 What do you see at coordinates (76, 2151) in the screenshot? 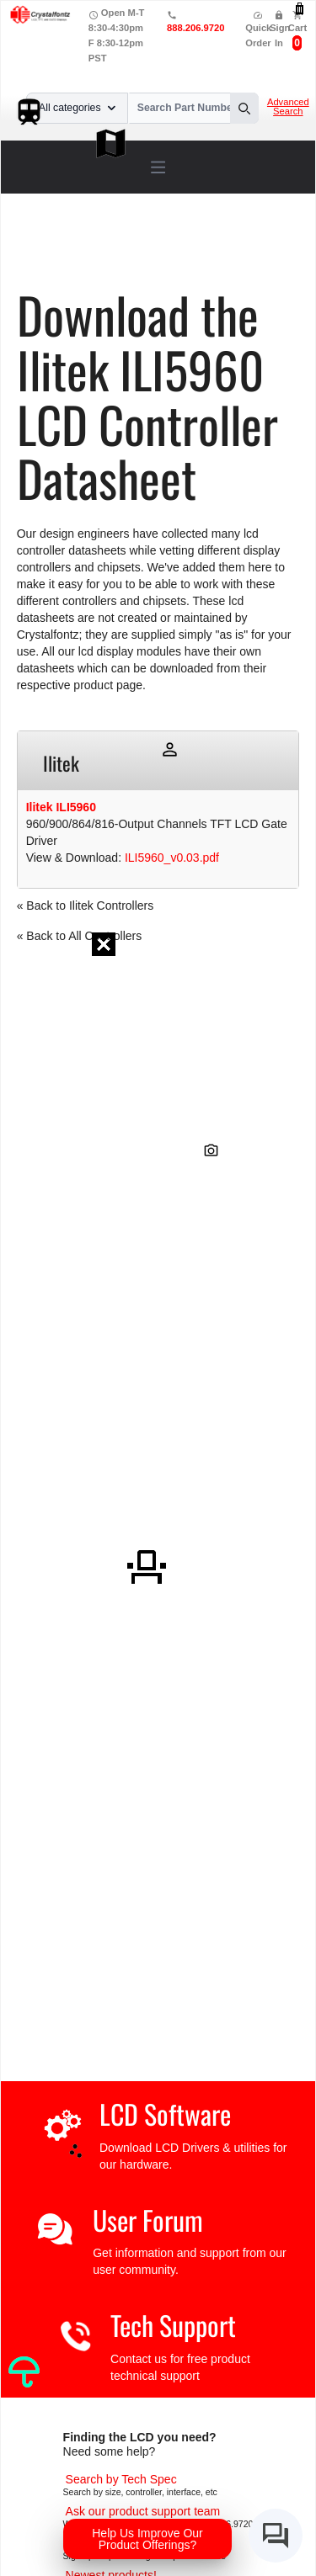
I see `view data as a scatter plot chart` at bounding box center [76, 2151].